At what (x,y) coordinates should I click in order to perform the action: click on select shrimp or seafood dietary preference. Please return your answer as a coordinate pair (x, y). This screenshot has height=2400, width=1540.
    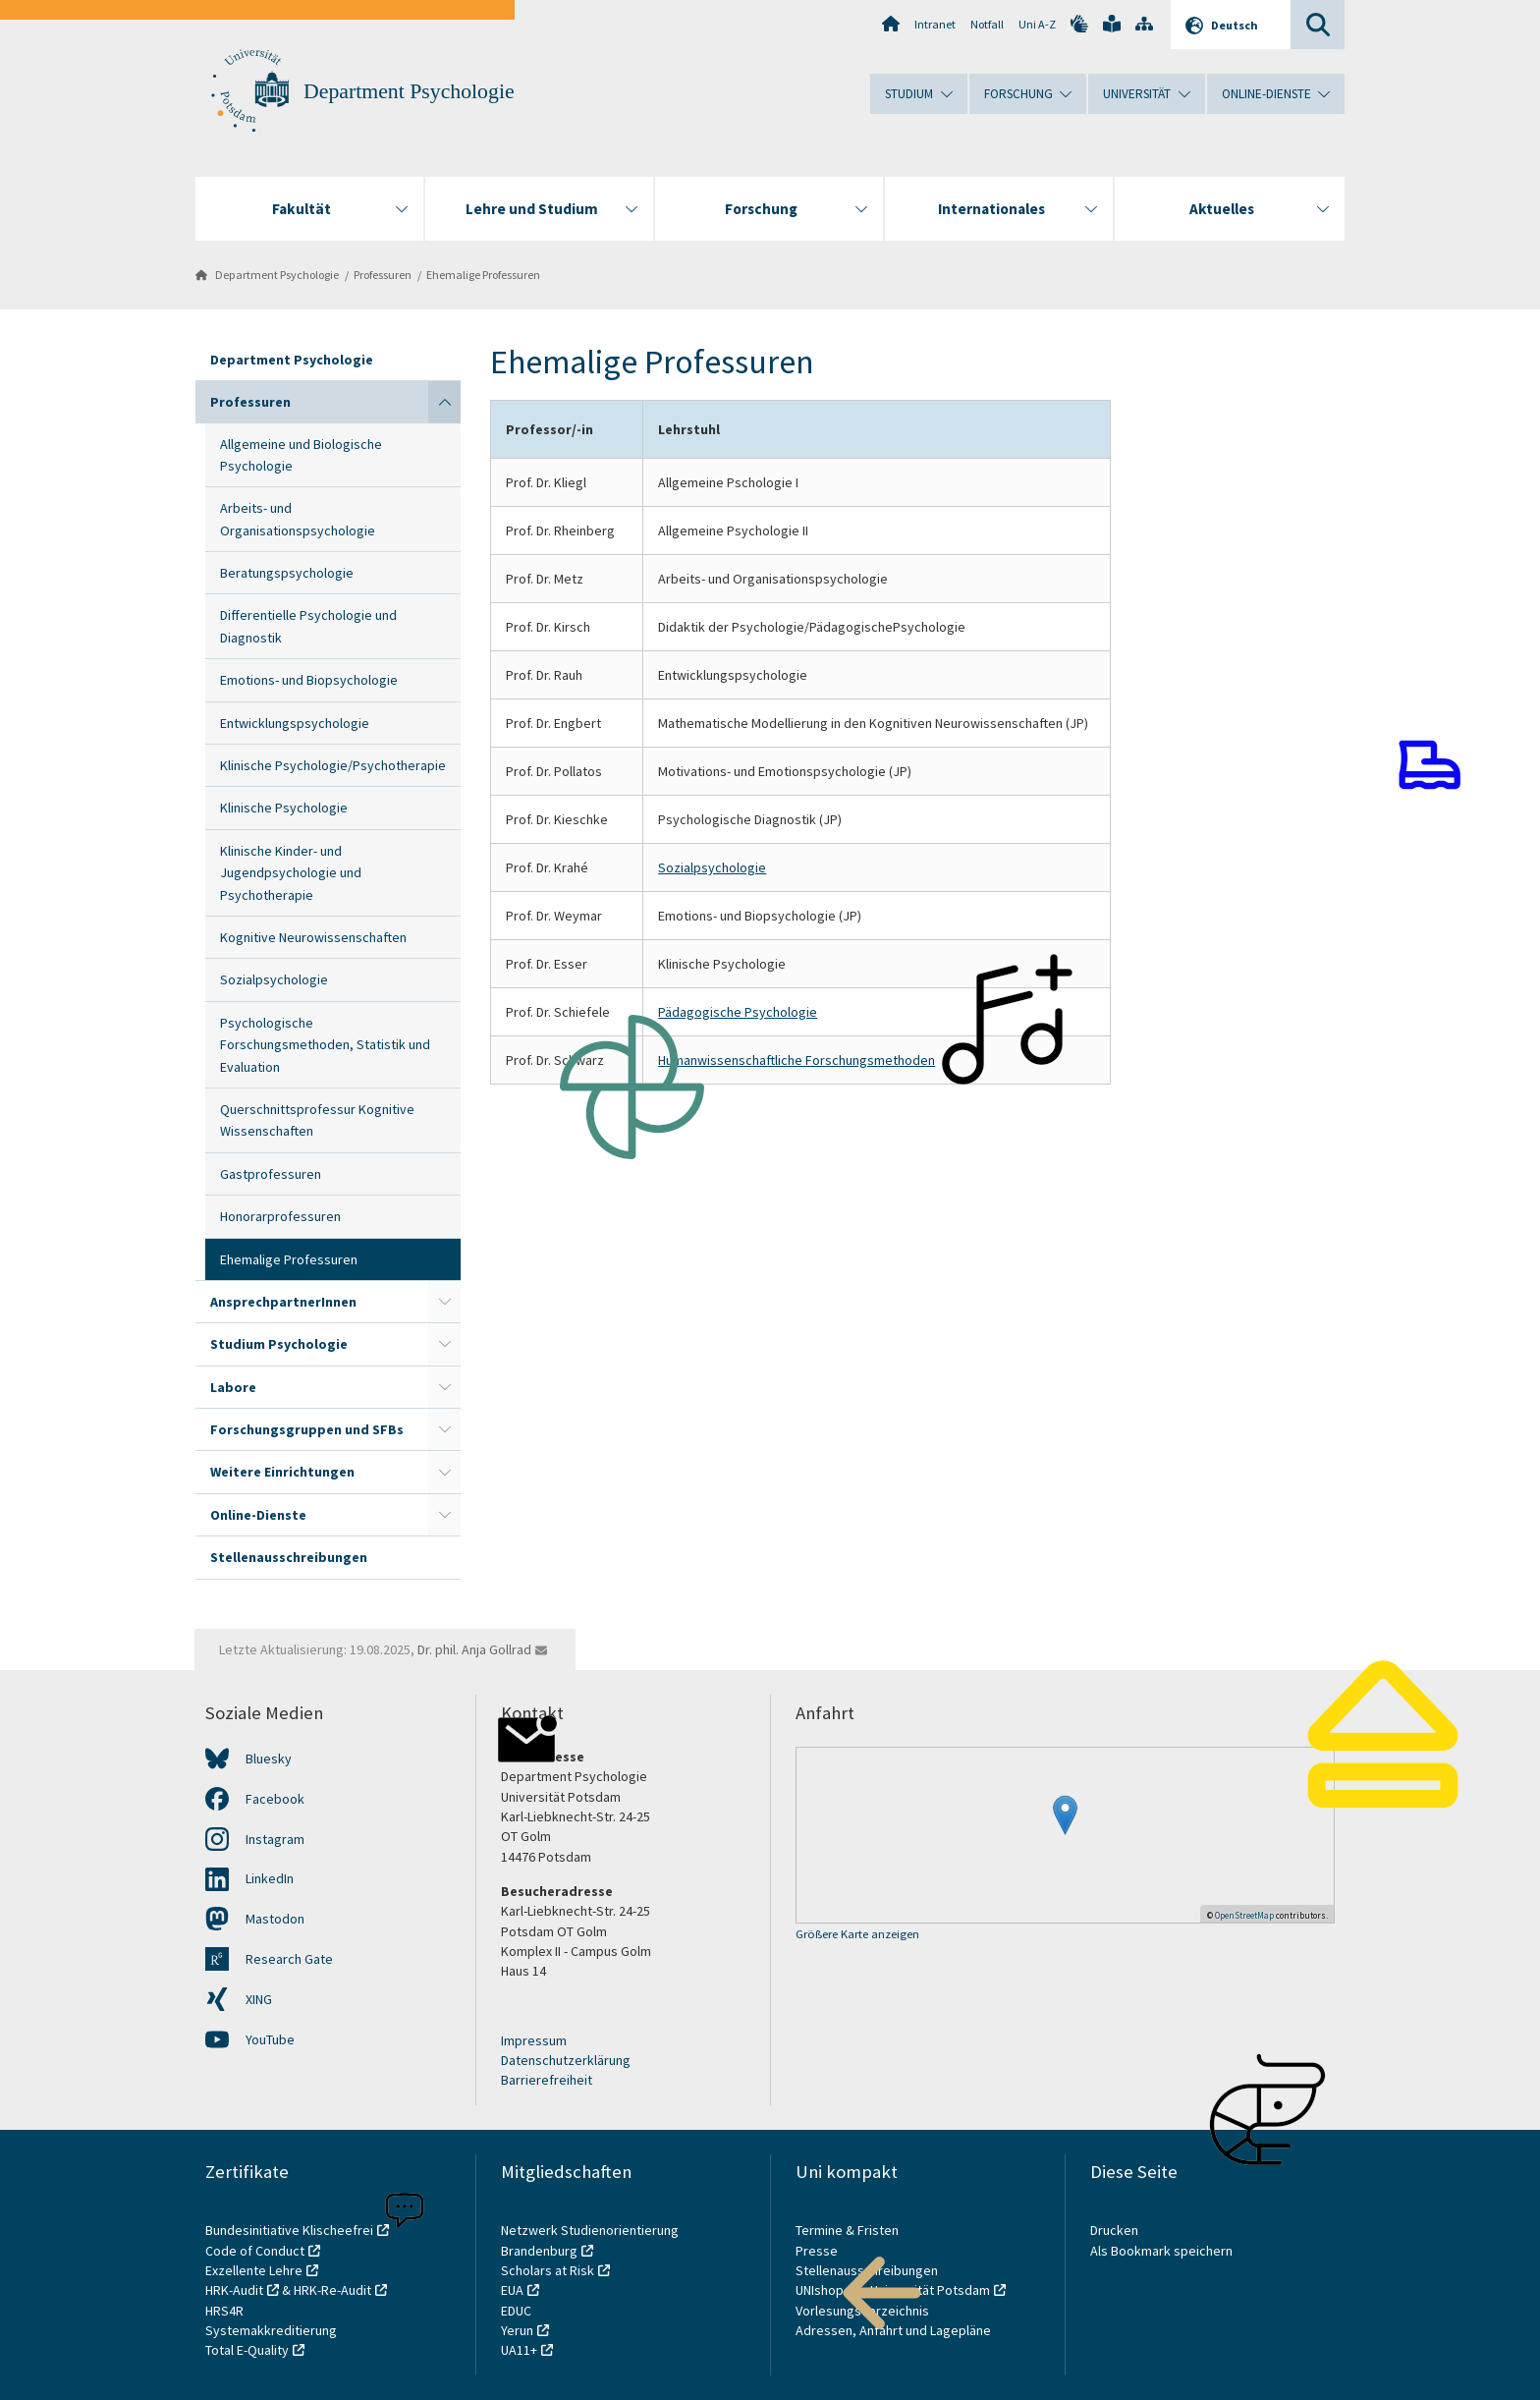
    Looking at the image, I should click on (1267, 2111).